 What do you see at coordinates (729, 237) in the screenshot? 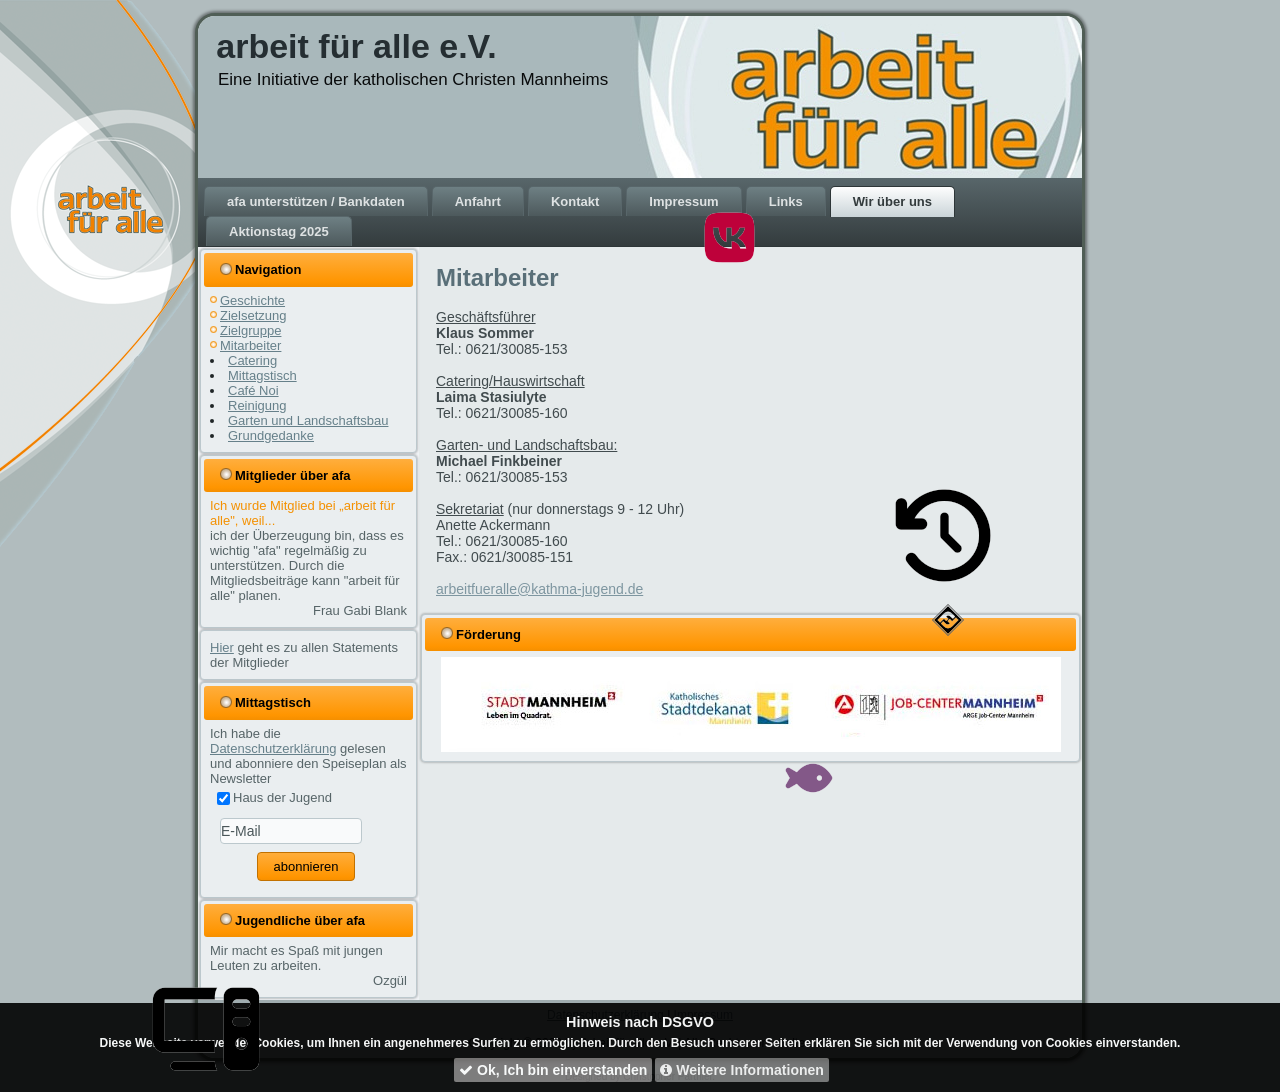
I see `open VK social network app` at bounding box center [729, 237].